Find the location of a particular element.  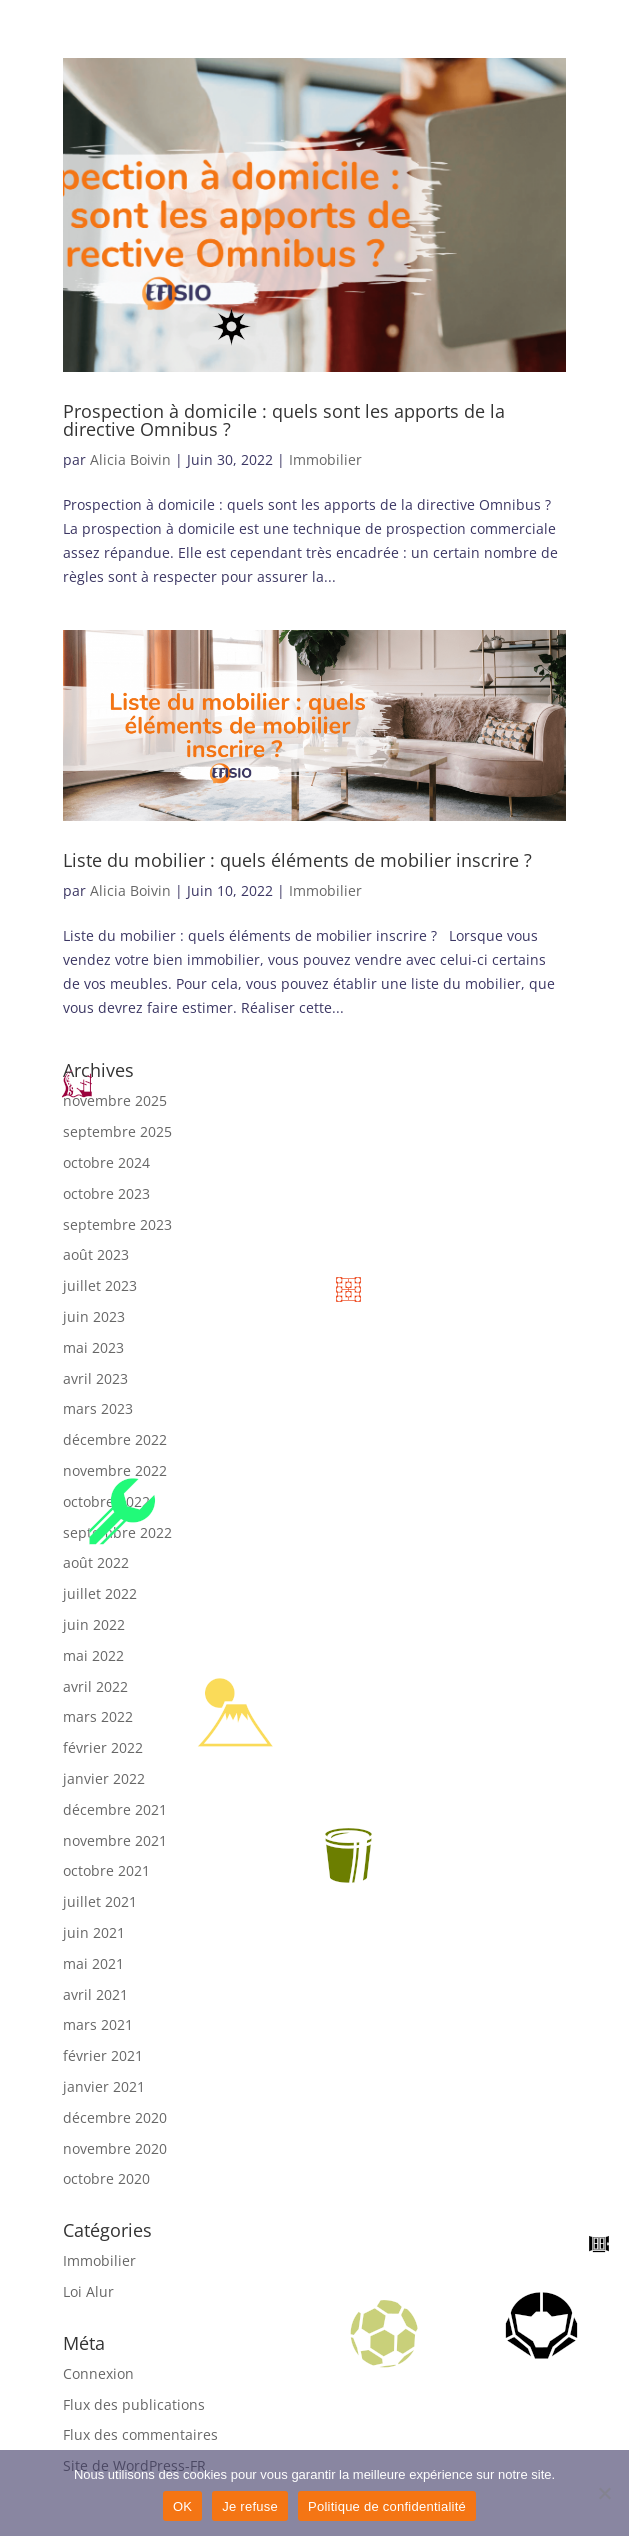

indicates a hazard or danger zone in gameplay is located at coordinates (231, 326).